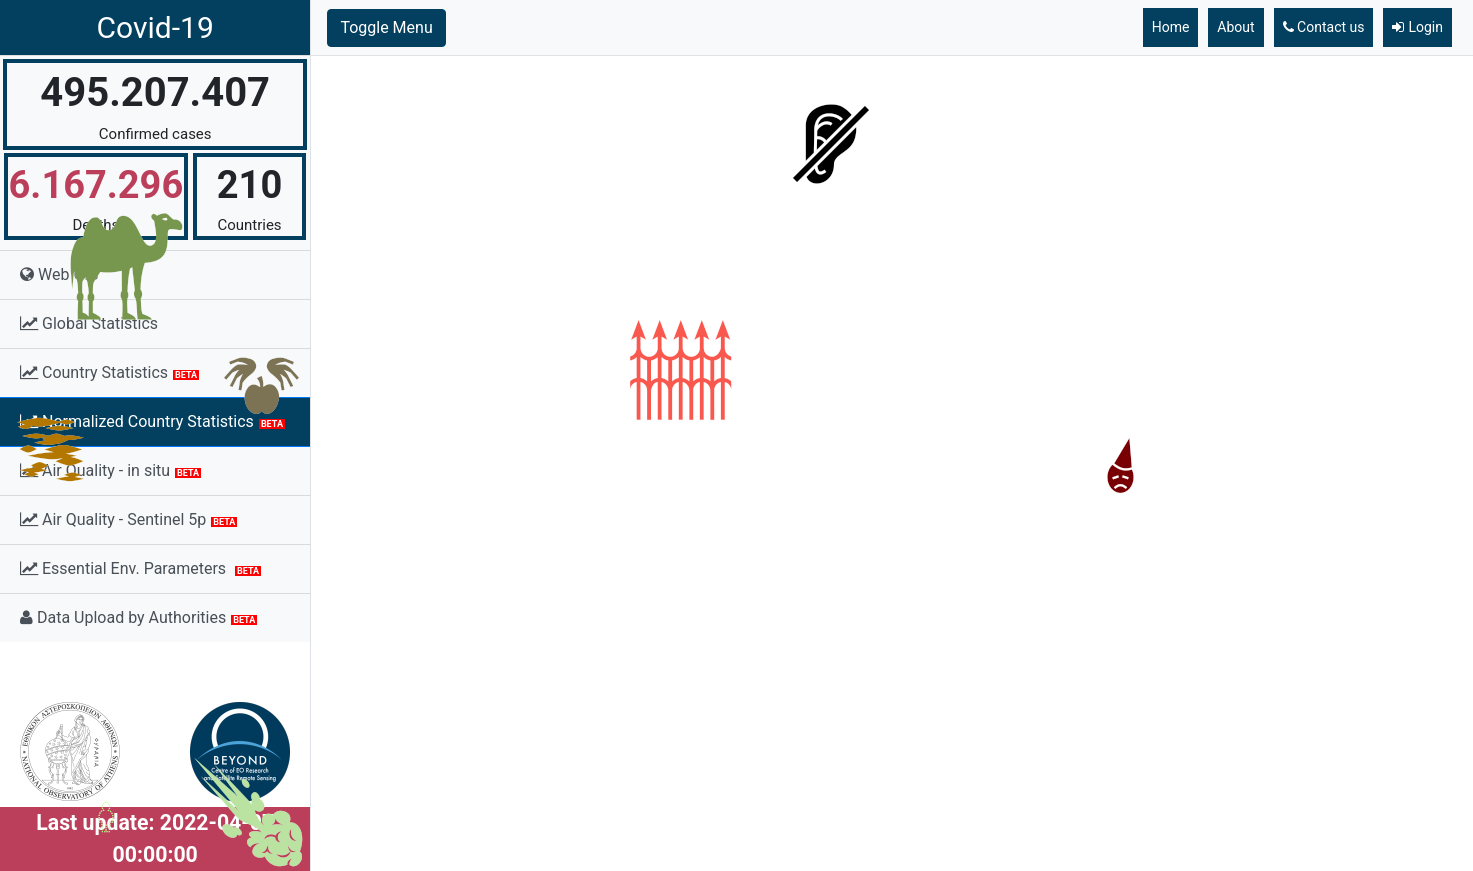 Image resolution: width=1473 pixels, height=871 pixels. Describe the element at coordinates (106, 817) in the screenshot. I see `toggle invisibility or stealth mode` at that location.